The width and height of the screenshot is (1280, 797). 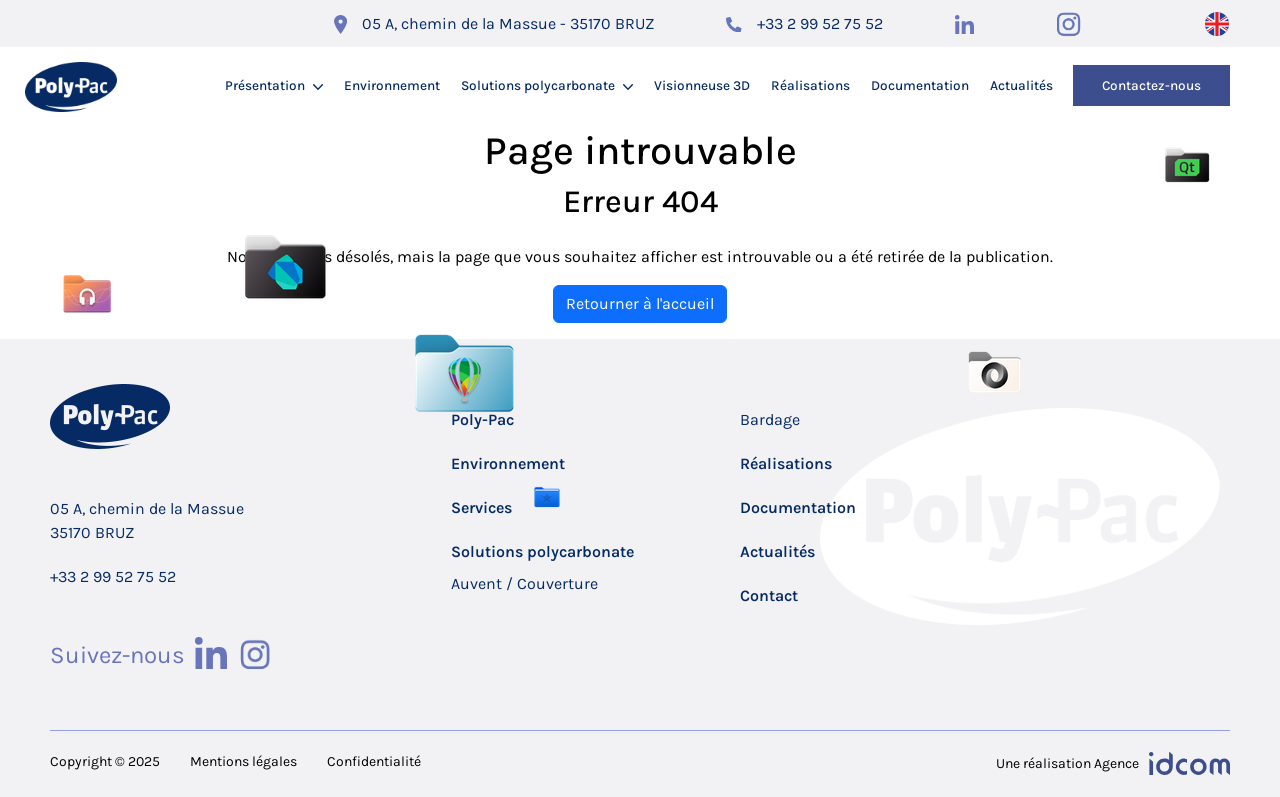 I want to click on open audacity project files folder, so click(x=87, y=295).